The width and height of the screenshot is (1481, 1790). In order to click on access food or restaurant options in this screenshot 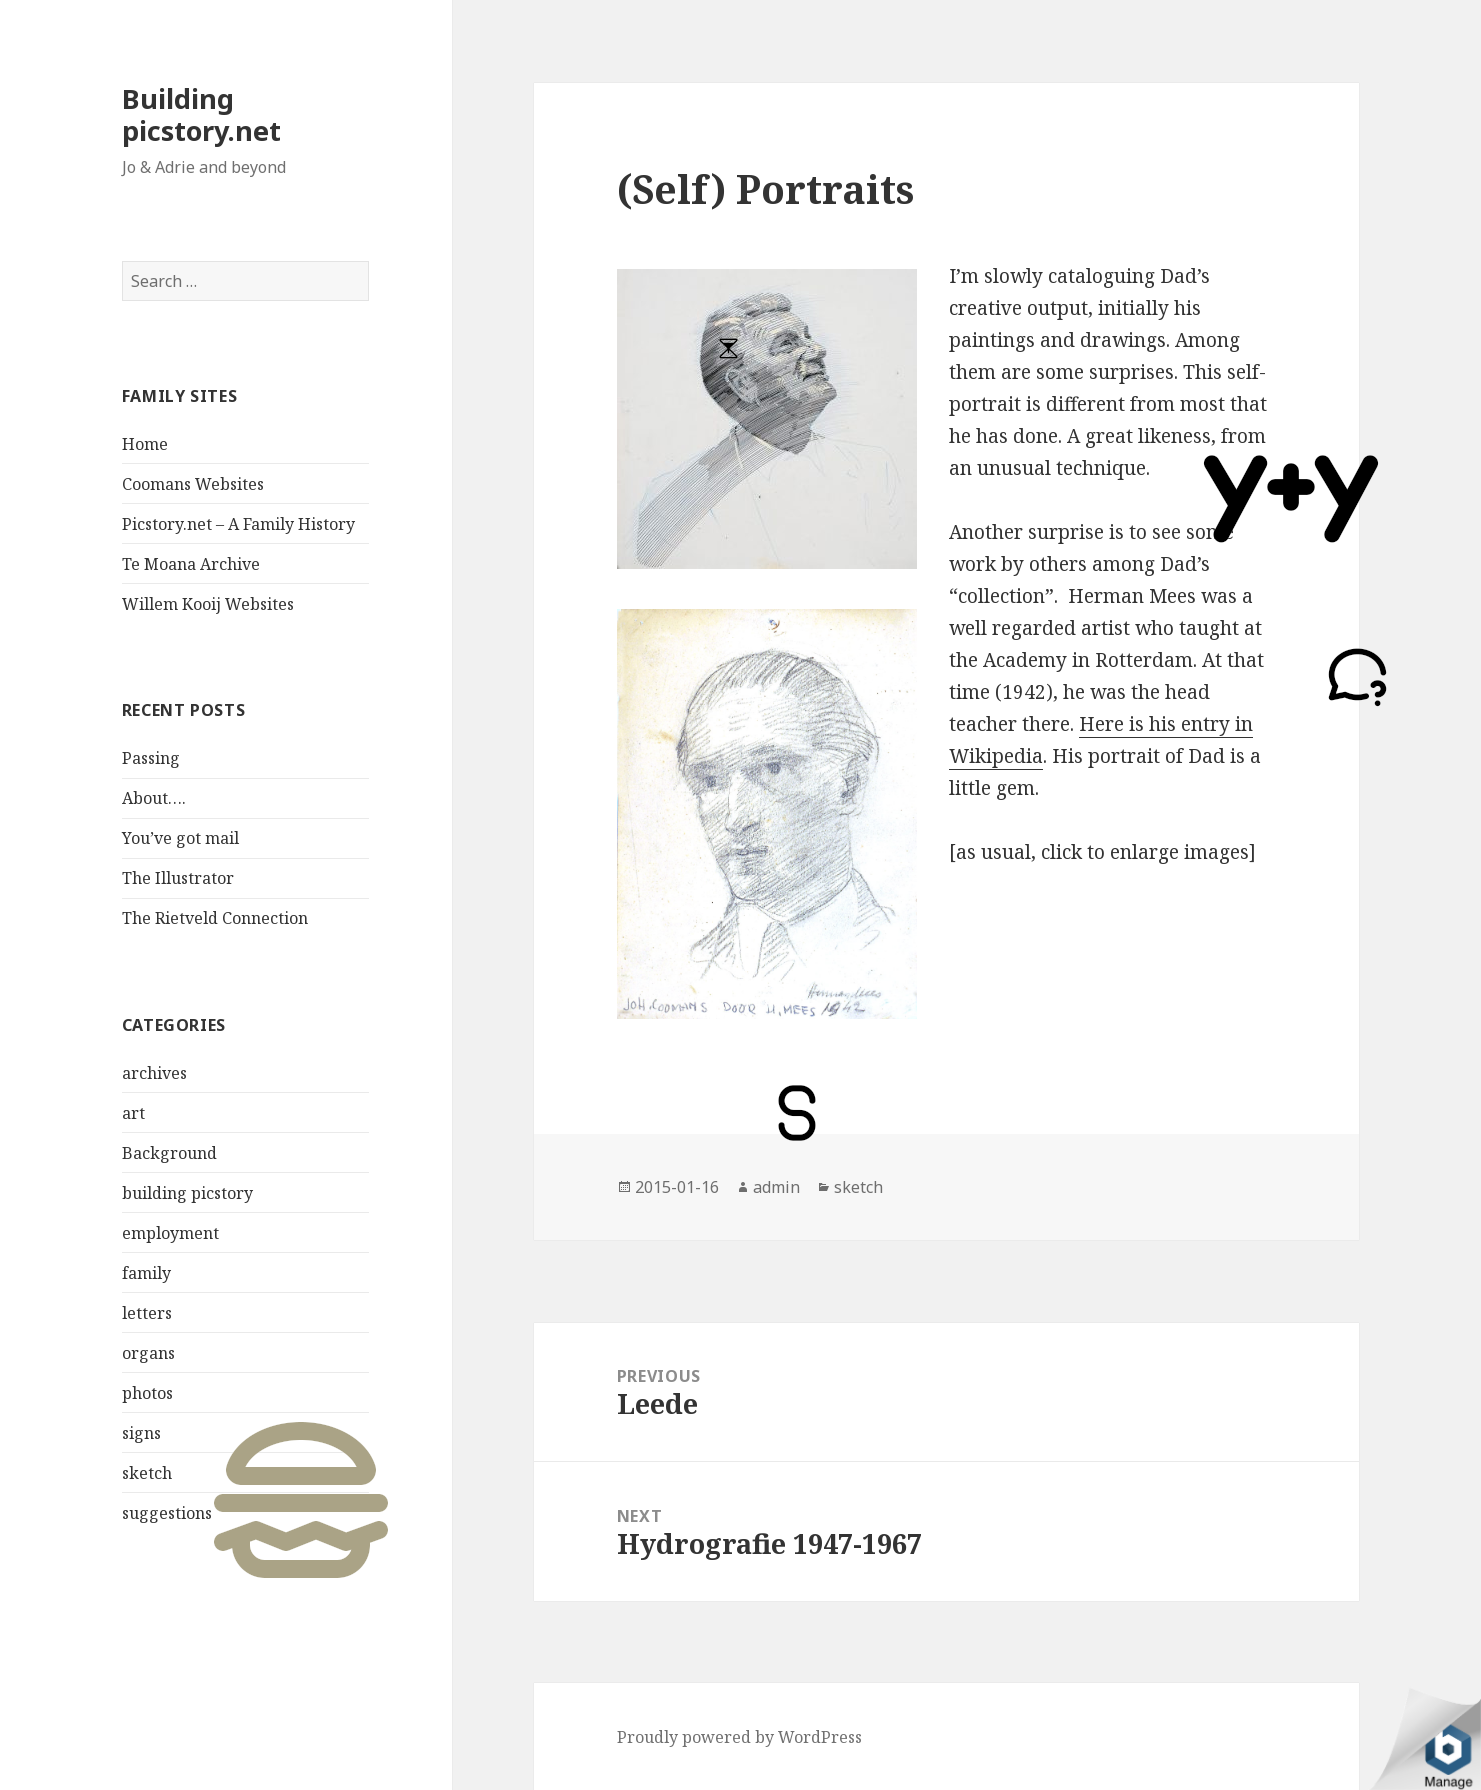, I will do `click(301, 1503)`.